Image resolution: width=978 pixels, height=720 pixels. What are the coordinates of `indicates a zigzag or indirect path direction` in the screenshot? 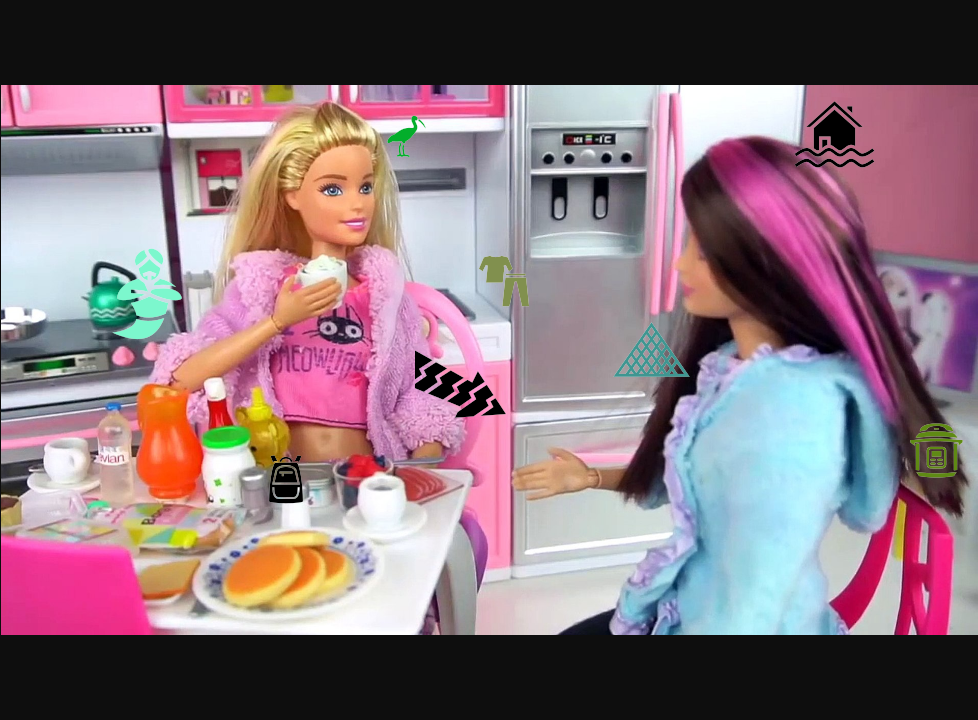 It's located at (460, 386).